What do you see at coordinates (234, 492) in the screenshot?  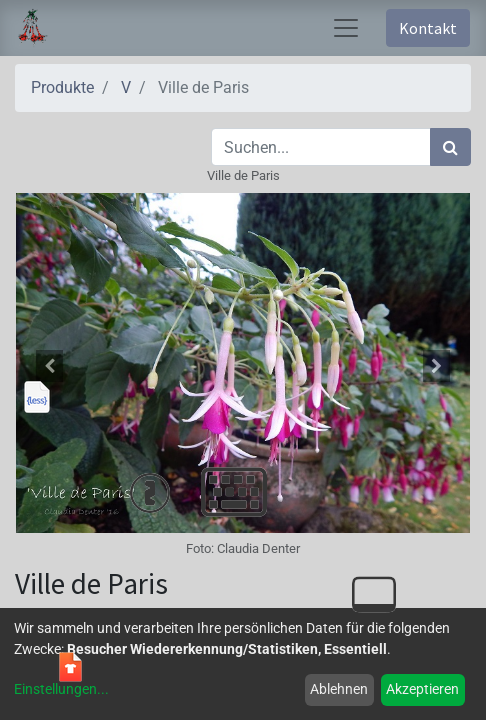 I see `open keyboard settings` at bounding box center [234, 492].